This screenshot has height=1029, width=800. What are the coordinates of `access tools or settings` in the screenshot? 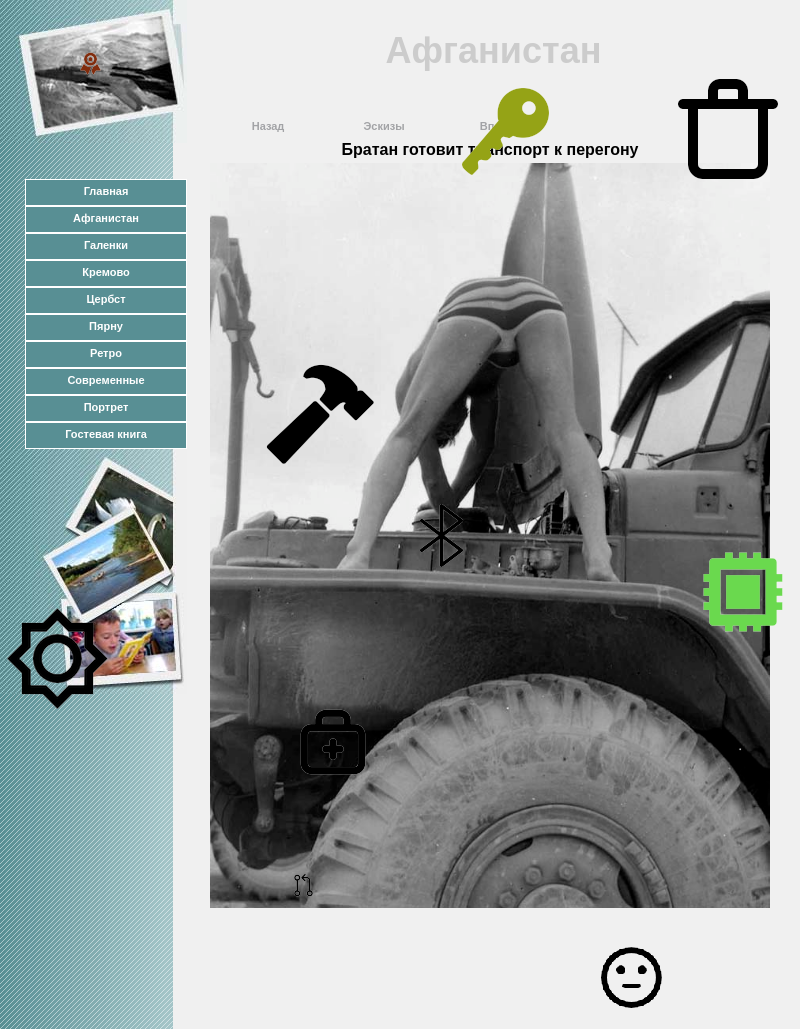 It's located at (320, 413).